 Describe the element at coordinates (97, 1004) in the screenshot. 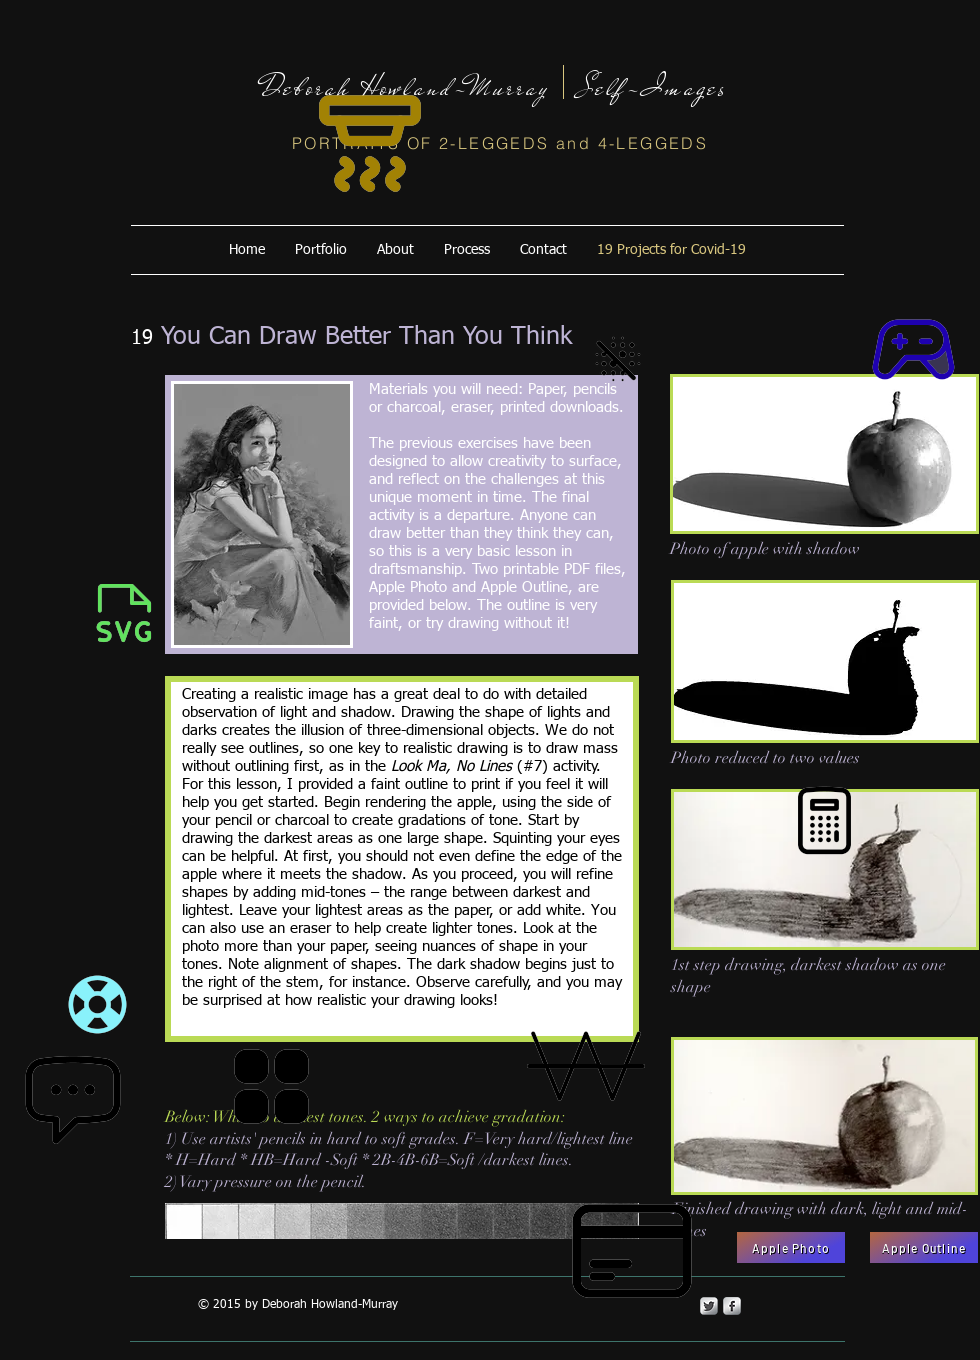

I see `access help or support center` at that location.